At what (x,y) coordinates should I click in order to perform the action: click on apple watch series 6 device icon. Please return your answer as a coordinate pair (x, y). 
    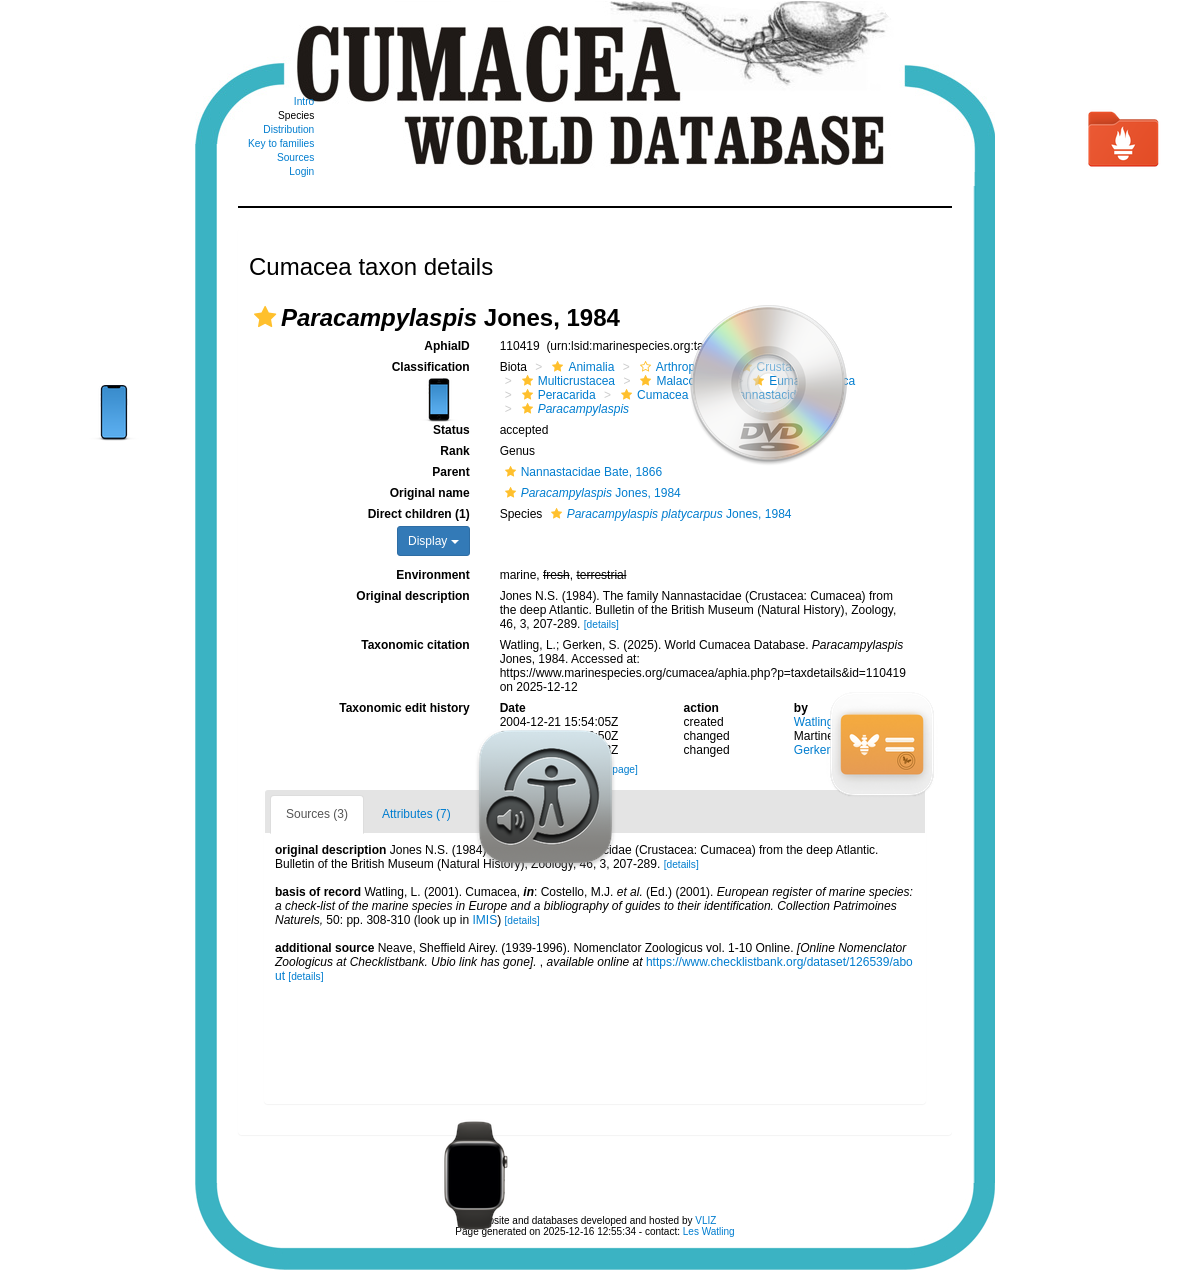
    Looking at the image, I should click on (474, 1175).